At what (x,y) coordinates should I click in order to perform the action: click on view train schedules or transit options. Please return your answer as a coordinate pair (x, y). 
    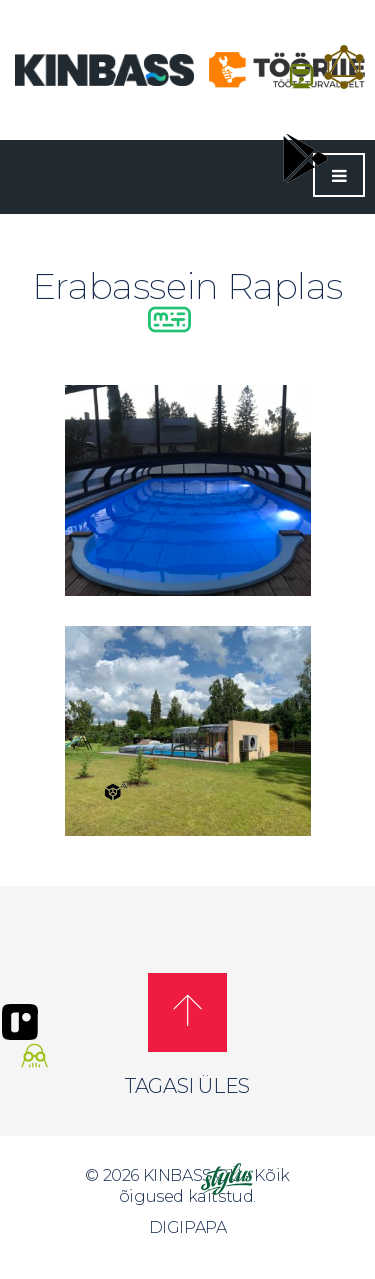
    Looking at the image, I should click on (301, 75).